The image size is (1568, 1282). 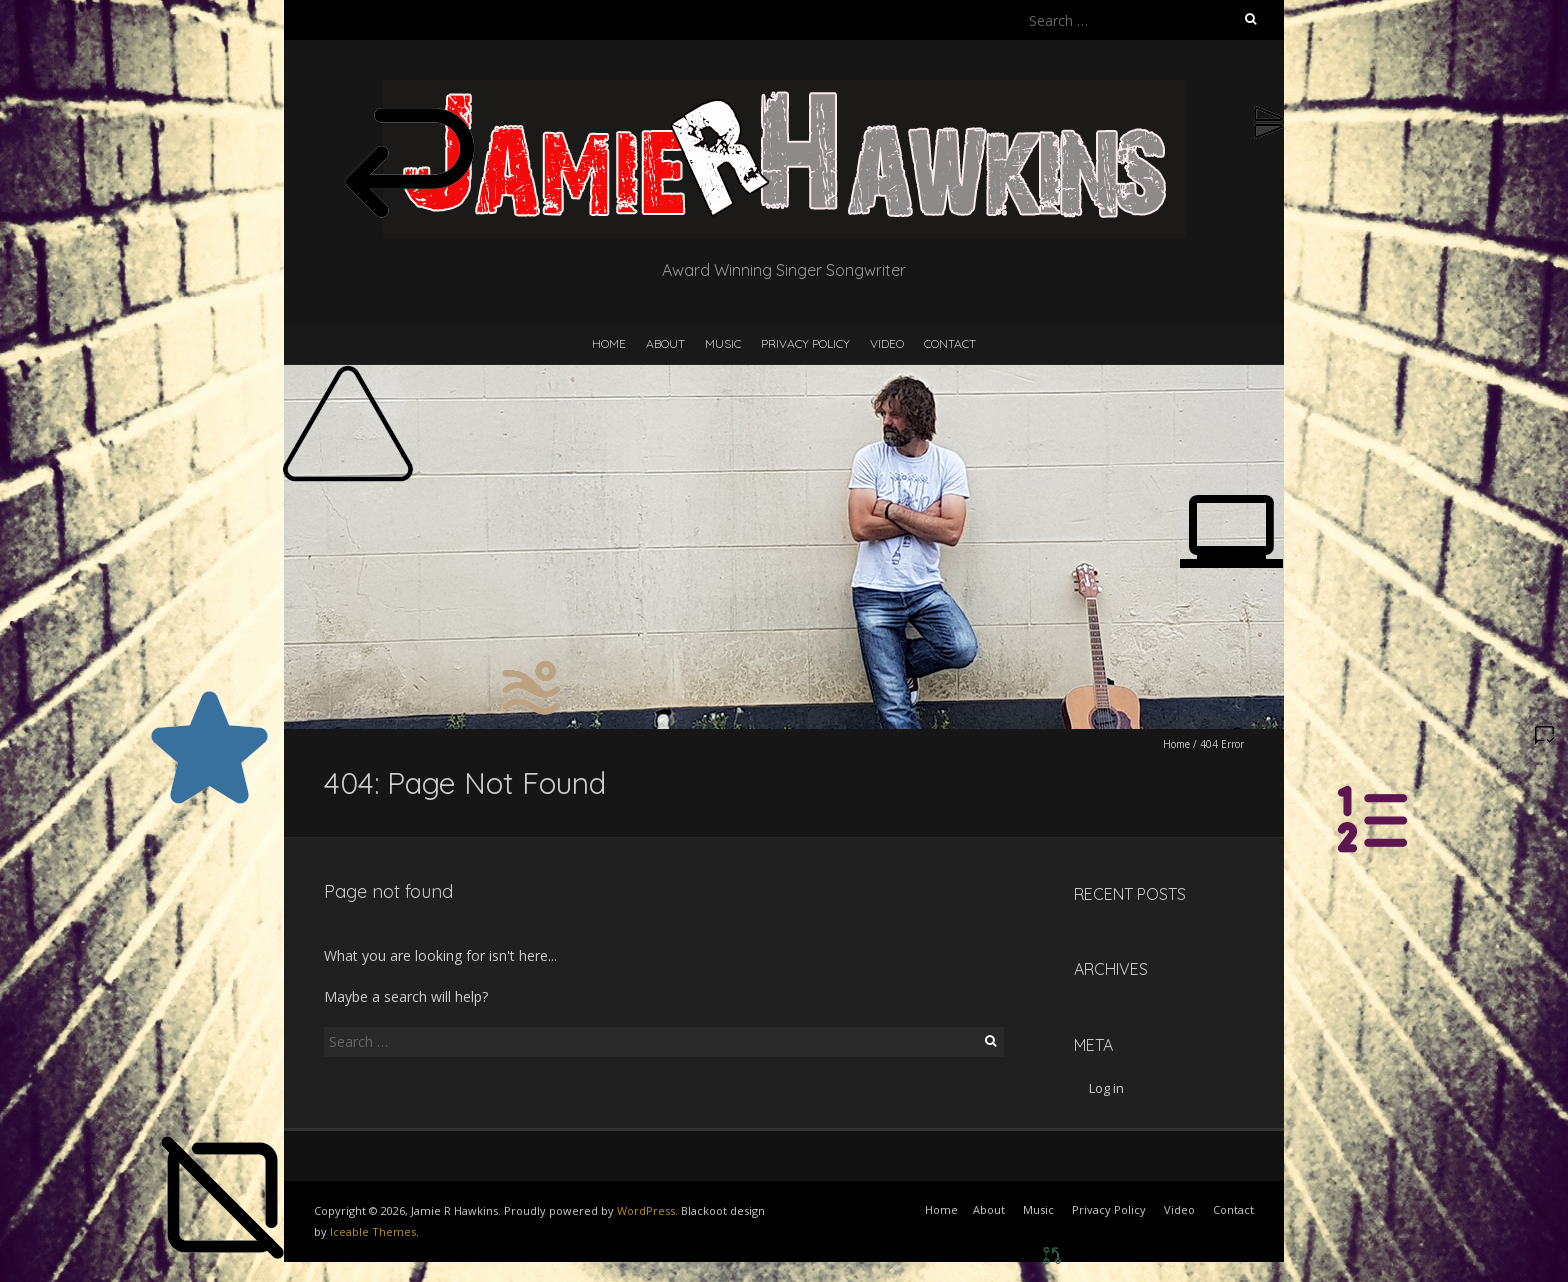 I want to click on access windows laptop or PC settings, so click(x=1231, y=533).